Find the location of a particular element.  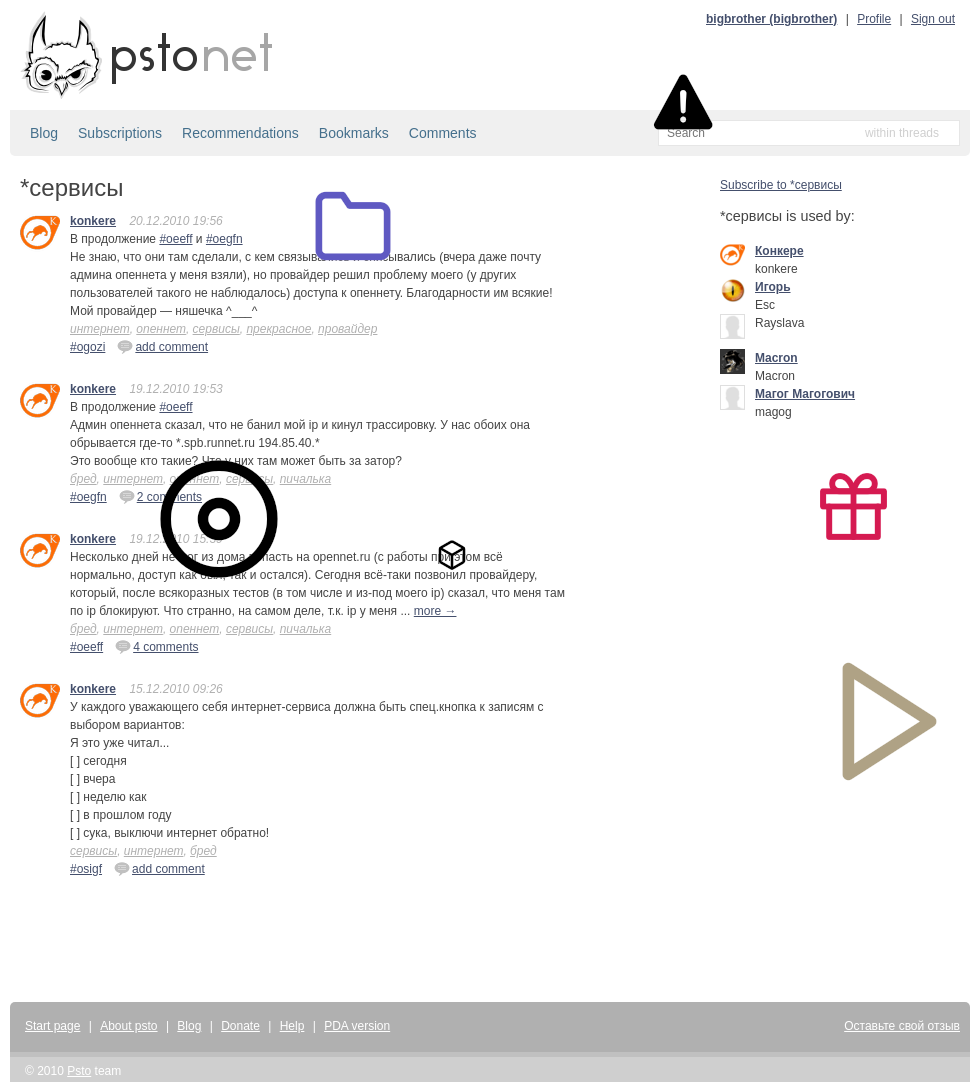

indicates a warning or caution state is located at coordinates (684, 102).